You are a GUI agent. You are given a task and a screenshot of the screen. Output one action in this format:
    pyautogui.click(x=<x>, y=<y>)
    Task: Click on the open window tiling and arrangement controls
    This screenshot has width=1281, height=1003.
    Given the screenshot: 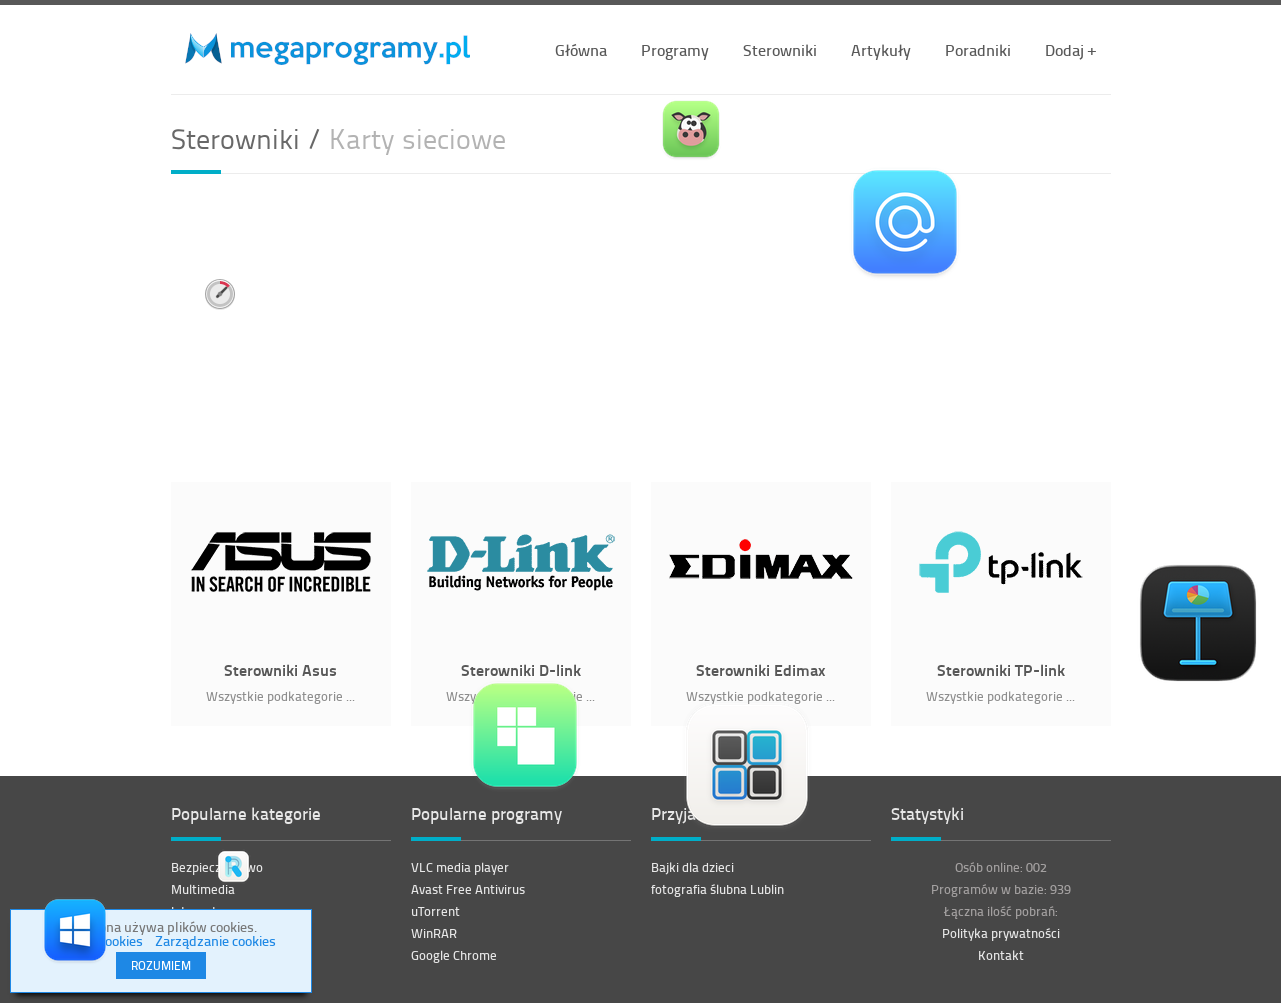 What is the action you would take?
    pyautogui.click(x=525, y=735)
    